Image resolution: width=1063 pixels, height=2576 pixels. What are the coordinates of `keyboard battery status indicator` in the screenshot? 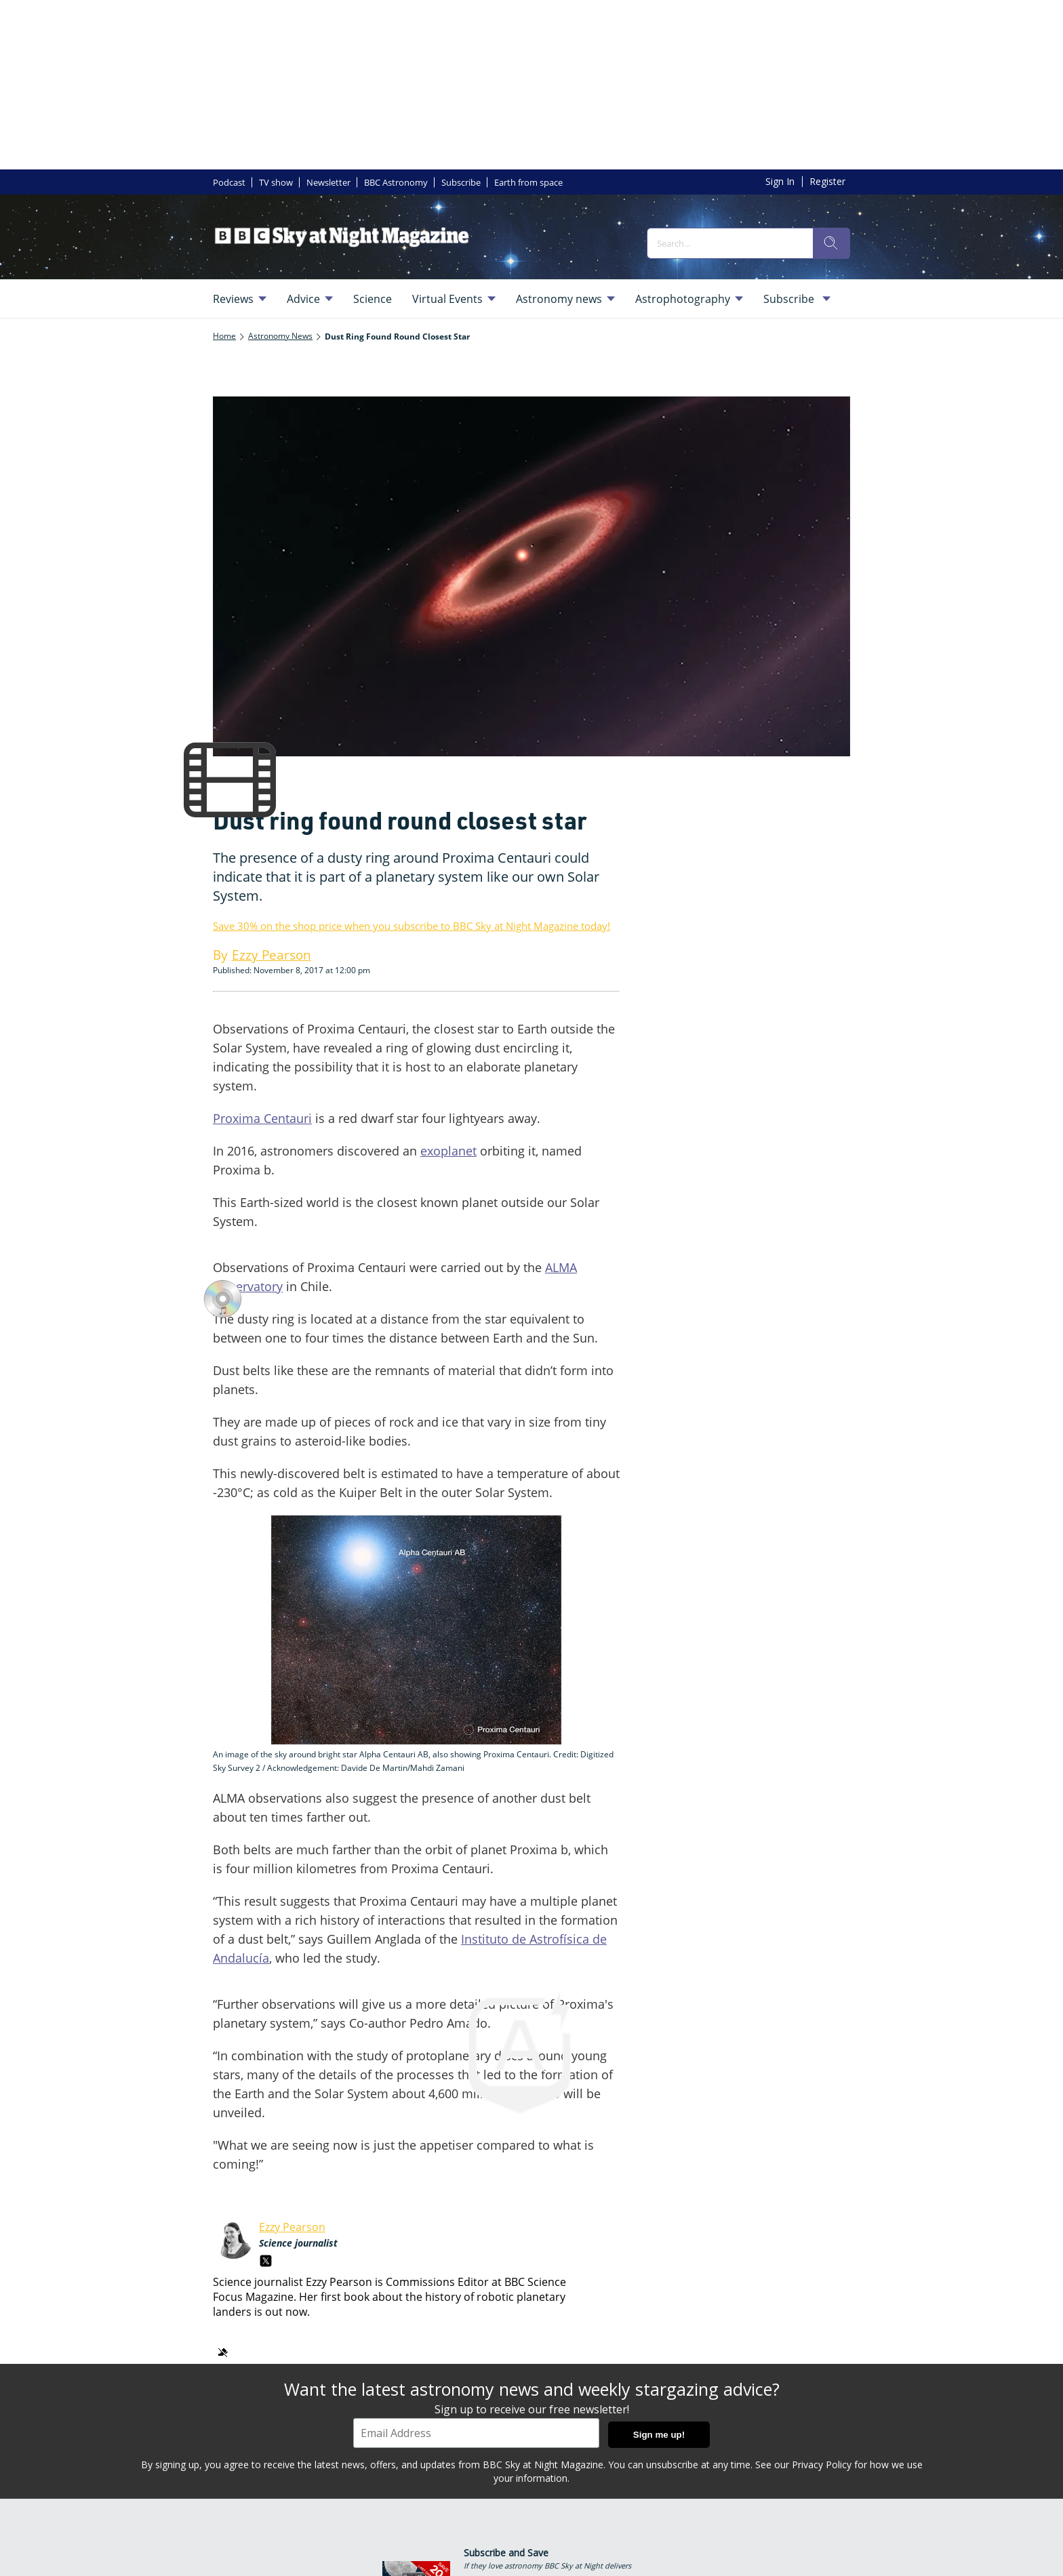 It's located at (519, 2051).